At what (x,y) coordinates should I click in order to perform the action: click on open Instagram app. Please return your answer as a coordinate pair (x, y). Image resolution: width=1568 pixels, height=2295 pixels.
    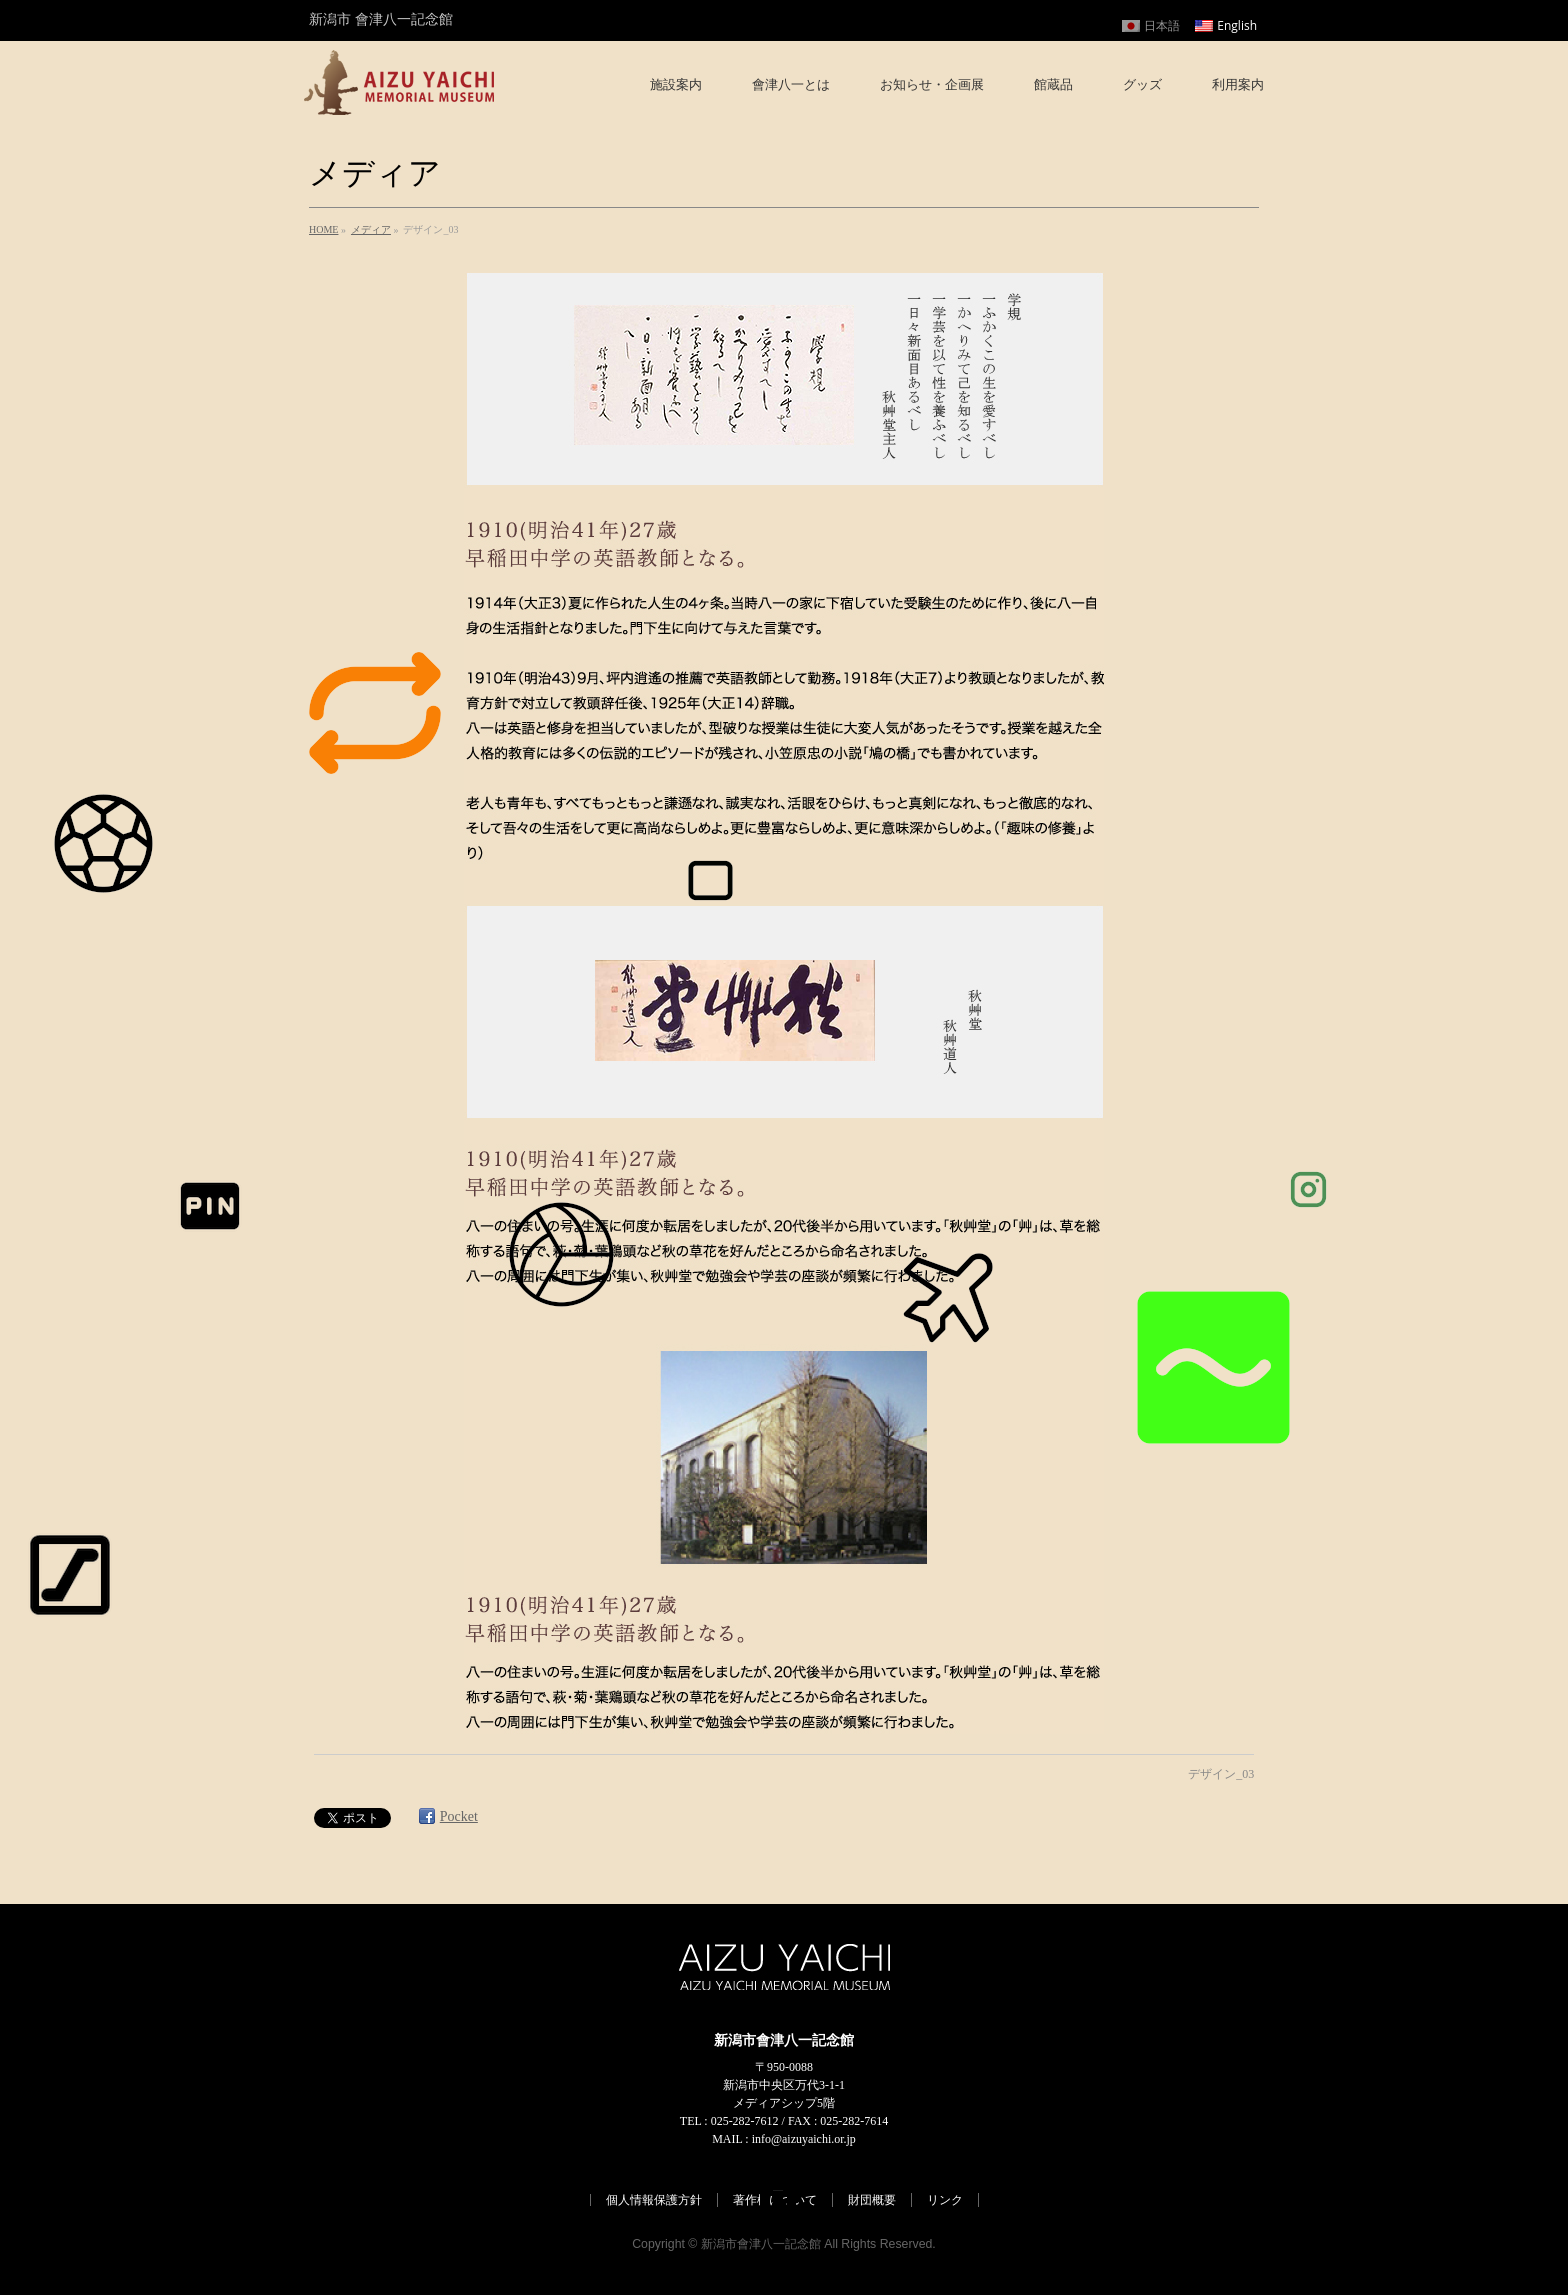
    Looking at the image, I should click on (1308, 1189).